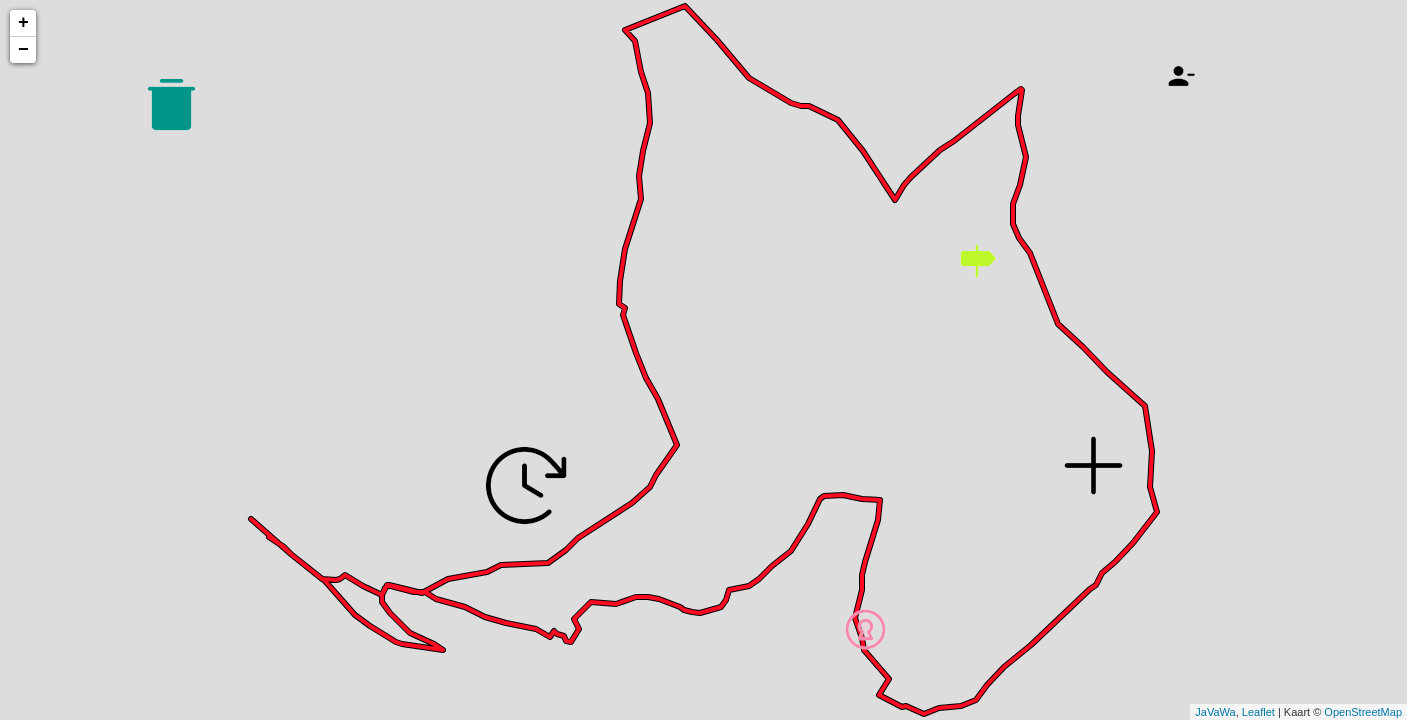 The width and height of the screenshot is (1407, 720). Describe the element at coordinates (1181, 76) in the screenshot. I see `remove a contact or friend` at that location.